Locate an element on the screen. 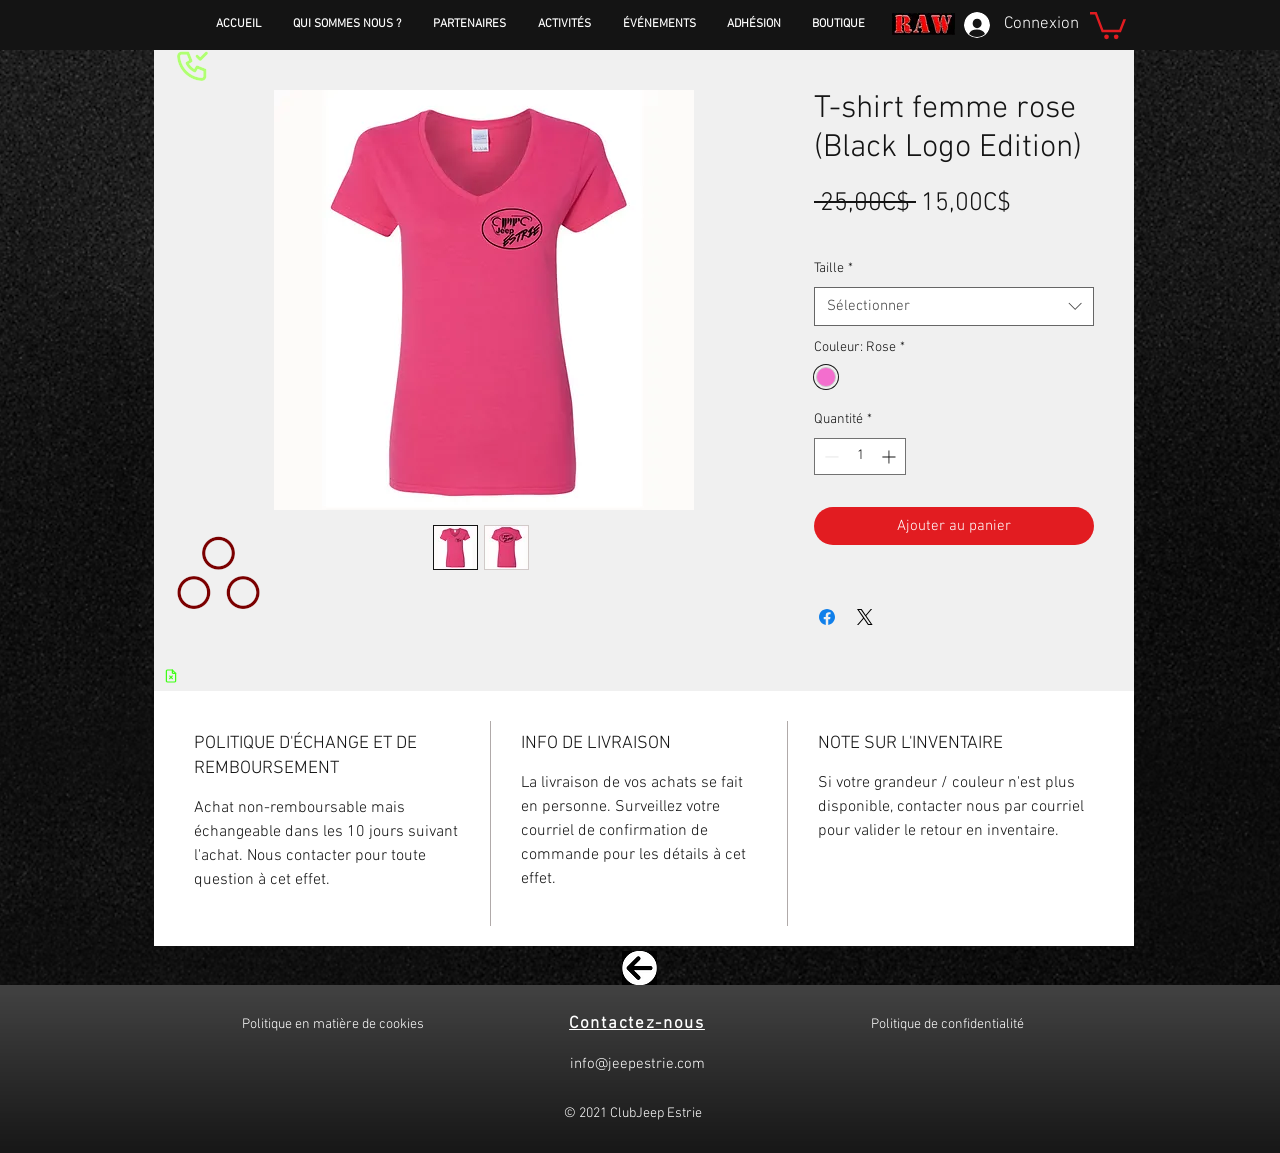 This screenshot has width=1280, height=1153. group or organize items is located at coordinates (218, 574).